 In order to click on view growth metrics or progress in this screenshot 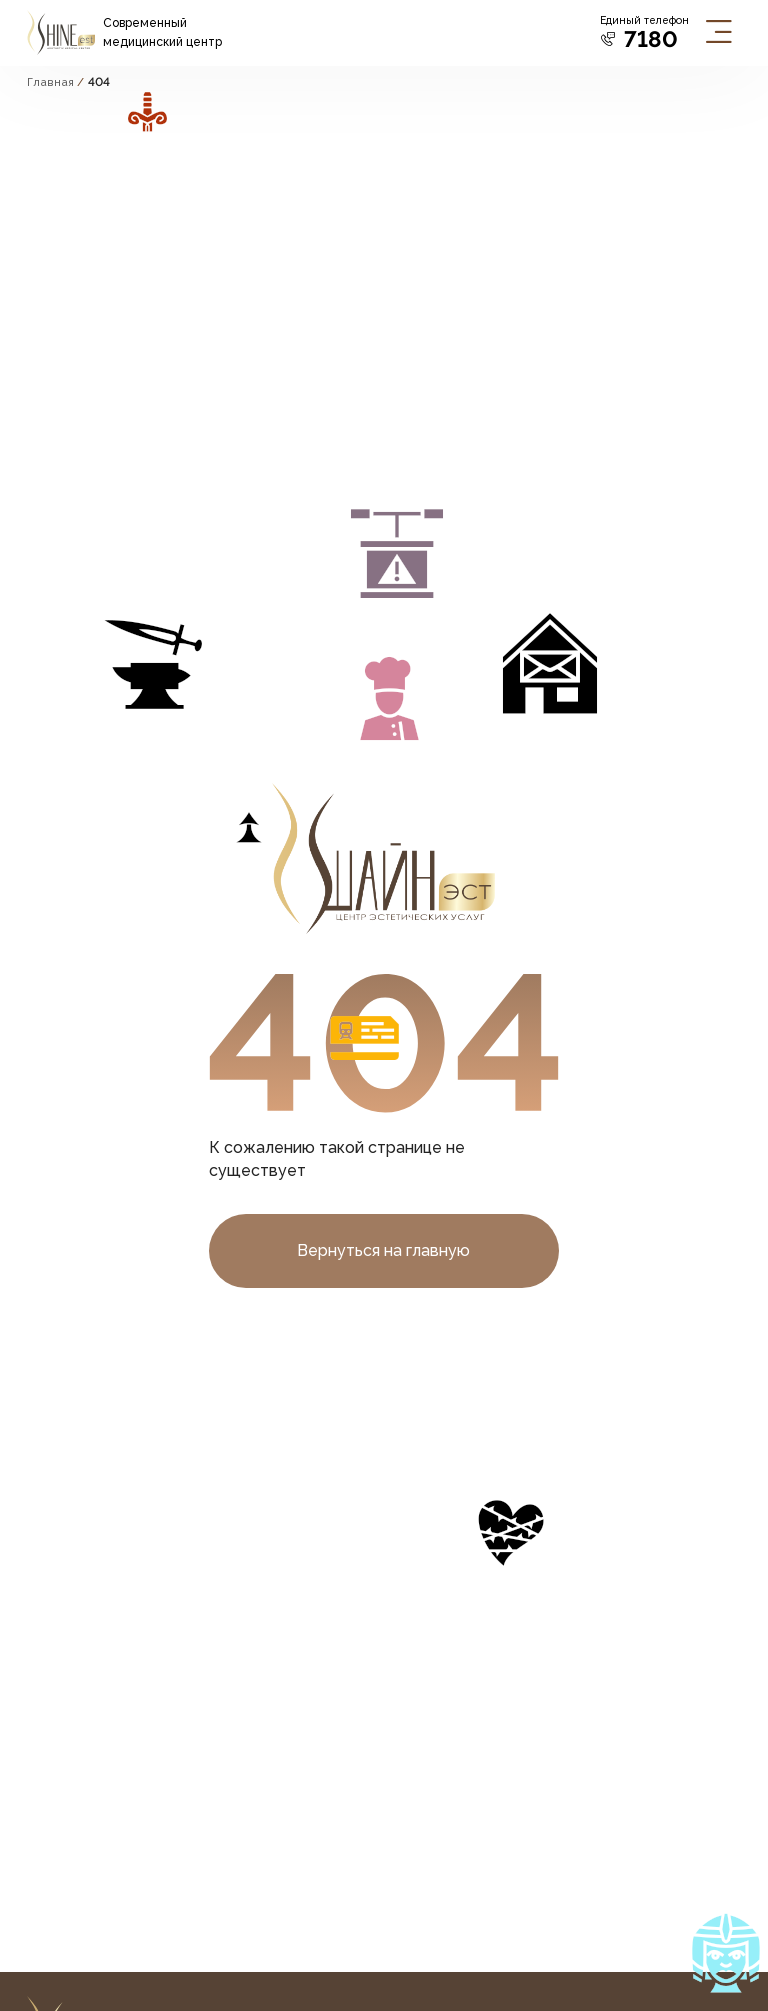, I will do `click(249, 827)`.